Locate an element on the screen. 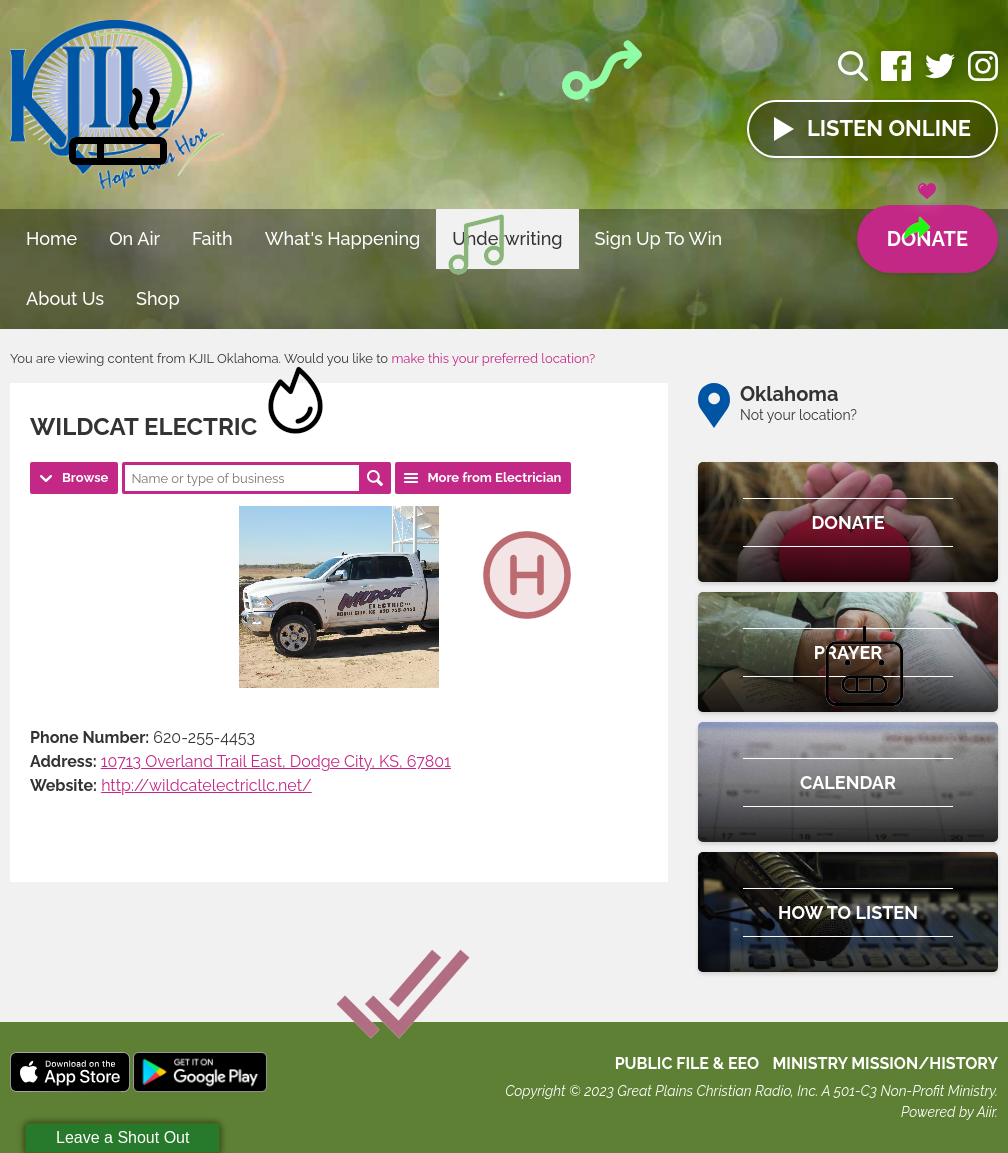 This screenshot has width=1008, height=1153. indicates trending or popular content is located at coordinates (295, 401).